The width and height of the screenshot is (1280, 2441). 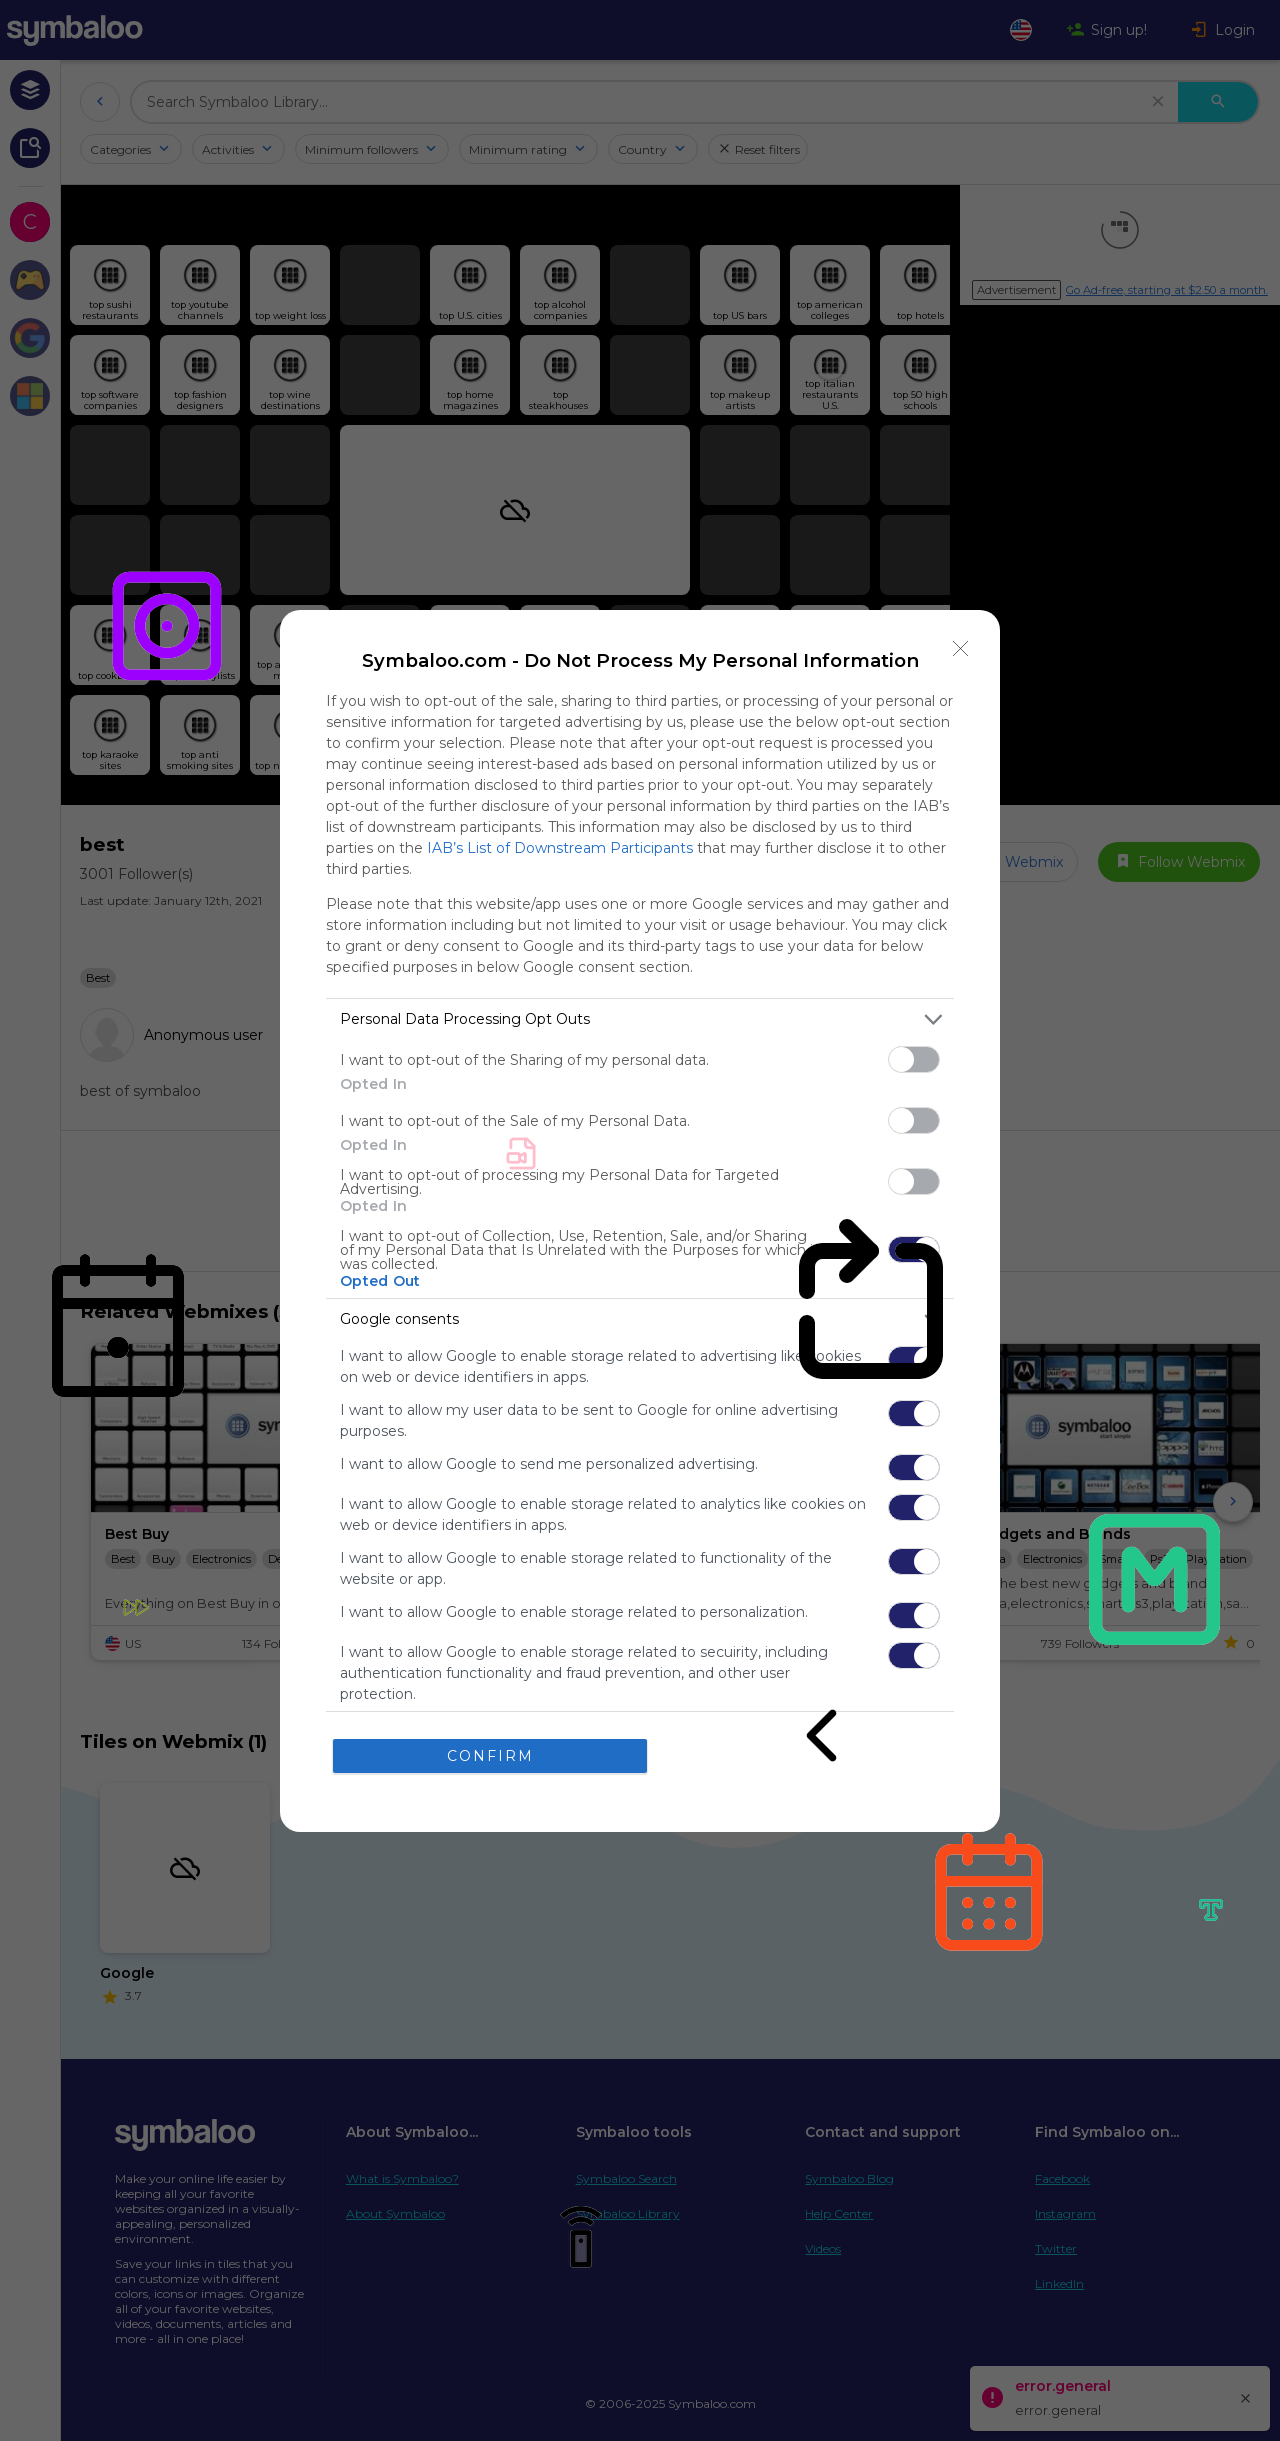 What do you see at coordinates (871, 1307) in the screenshot?
I see `rotate element clockwise` at bounding box center [871, 1307].